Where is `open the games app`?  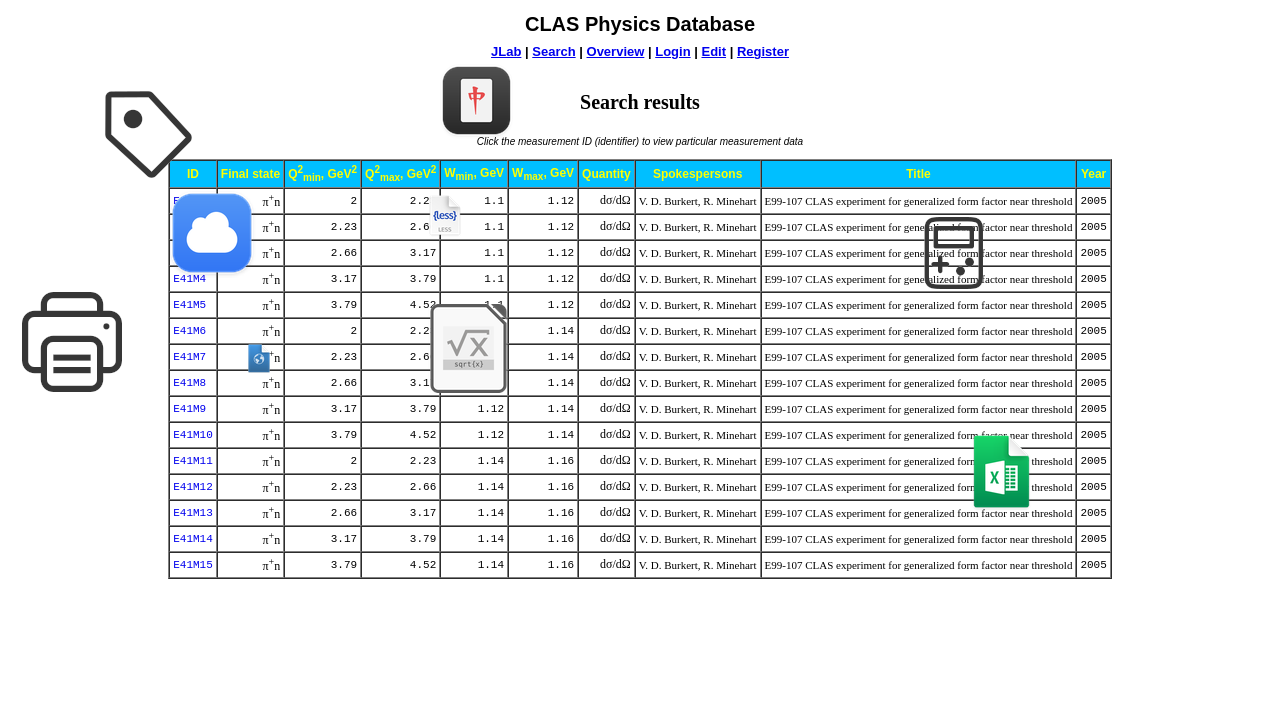 open the games app is located at coordinates (956, 253).